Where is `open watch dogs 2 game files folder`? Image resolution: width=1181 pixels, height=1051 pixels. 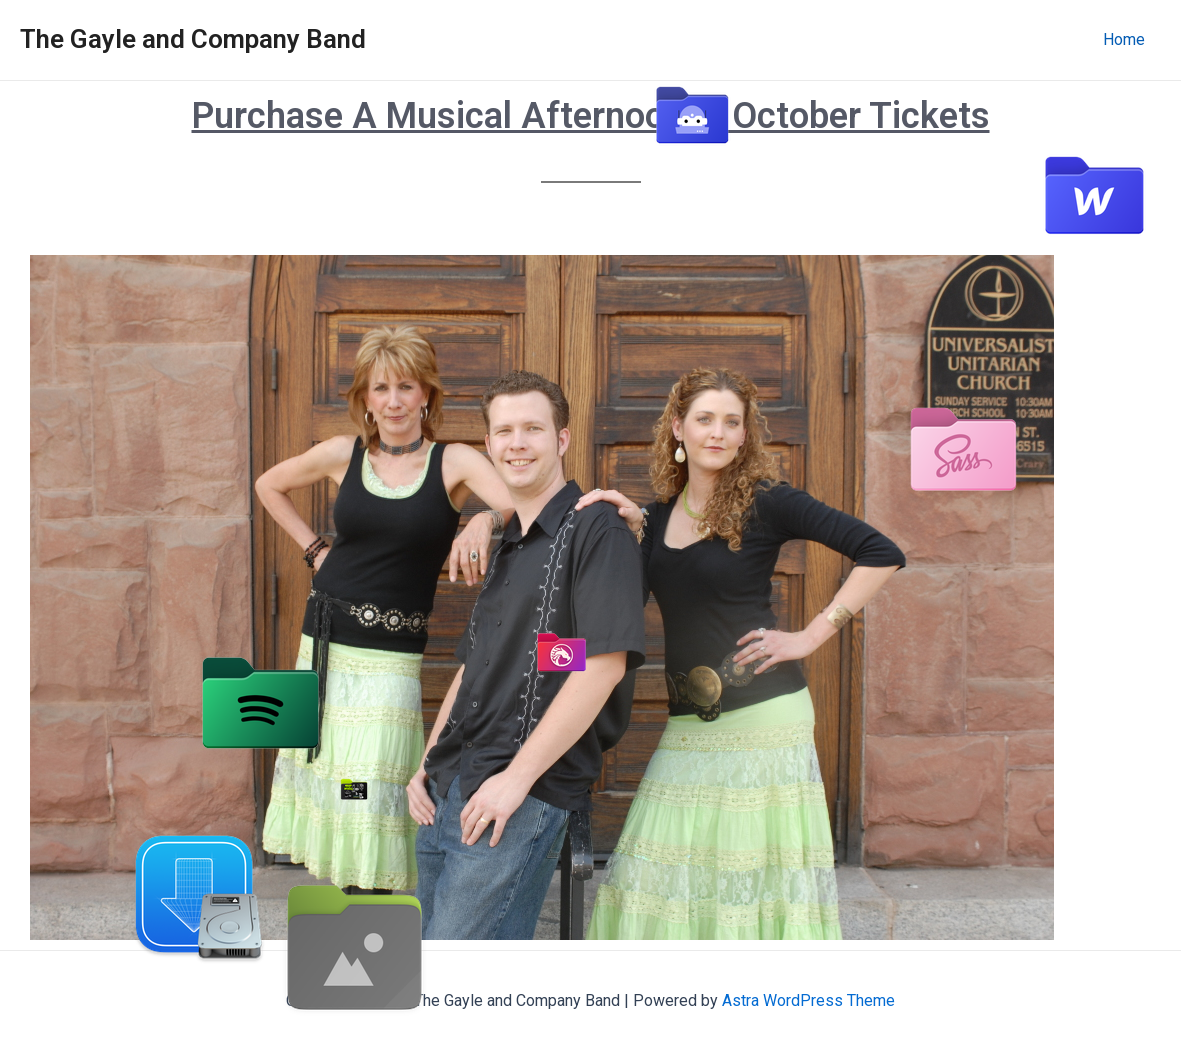
open watch dogs 2 game files folder is located at coordinates (354, 790).